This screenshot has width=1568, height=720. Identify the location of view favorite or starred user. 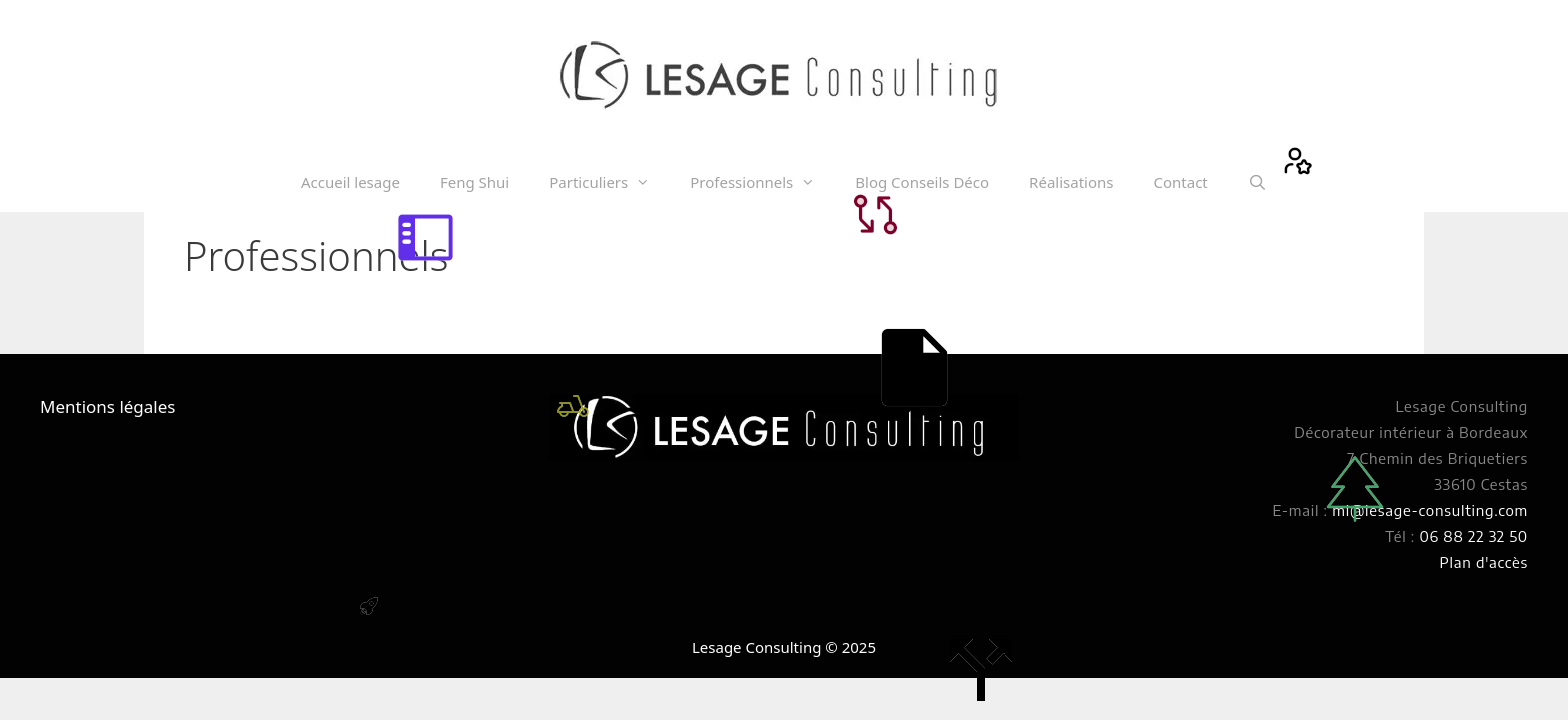
(1297, 160).